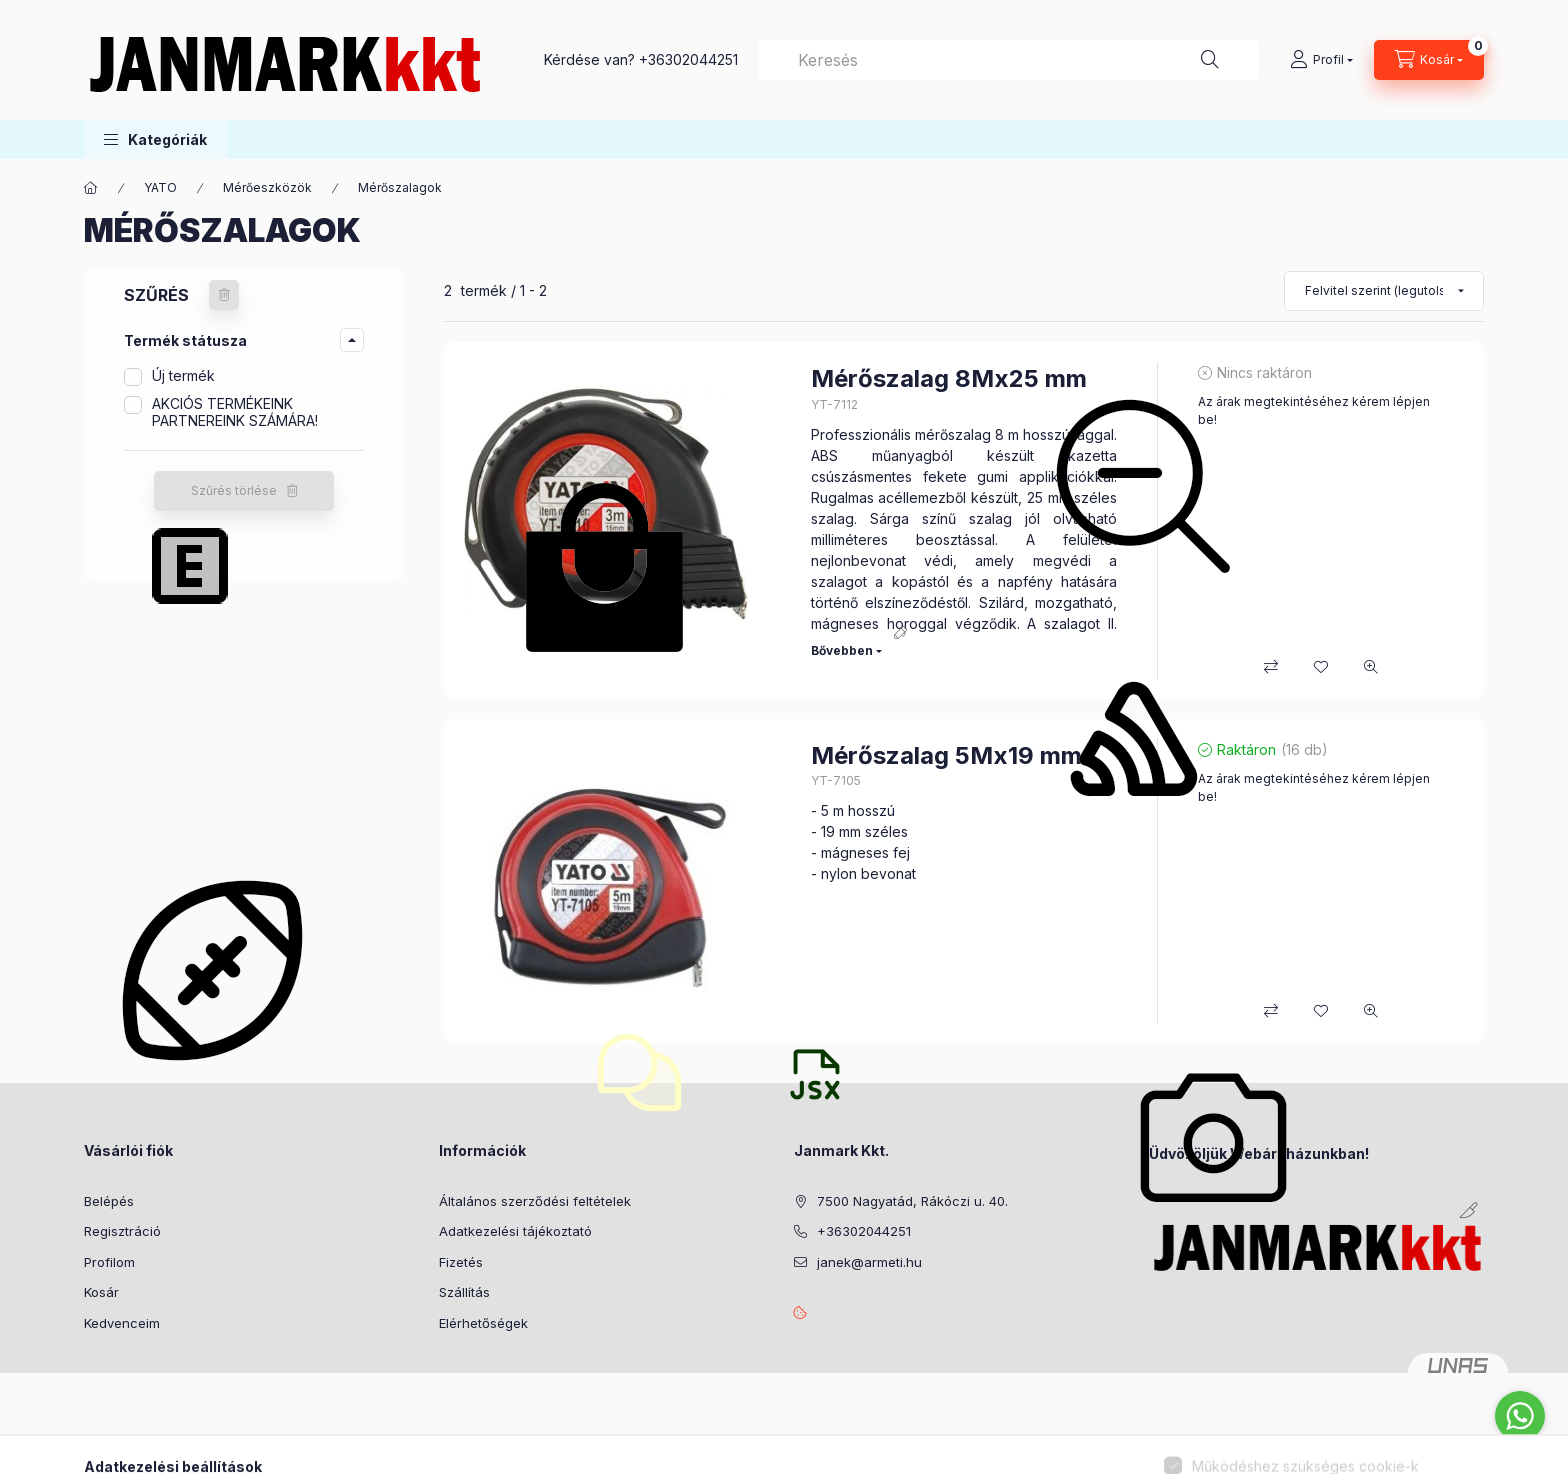 The image size is (1568, 1474). What do you see at coordinates (1213, 1140) in the screenshot?
I see `take a photo` at bounding box center [1213, 1140].